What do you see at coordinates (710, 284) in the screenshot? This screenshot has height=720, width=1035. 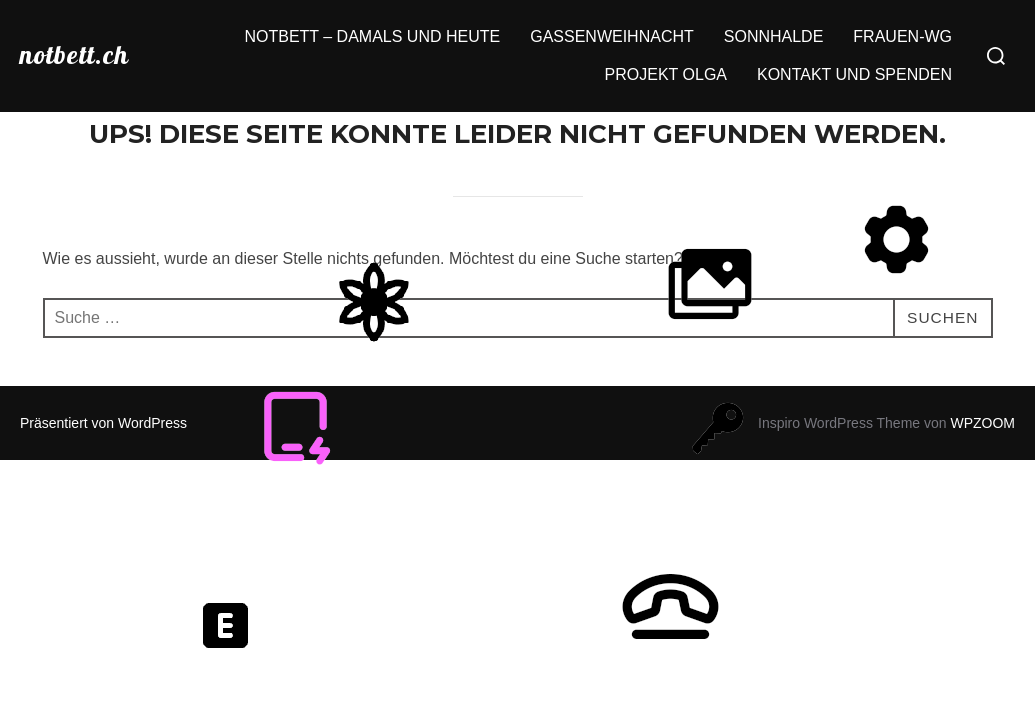 I see `view photo gallery or image library` at bounding box center [710, 284].